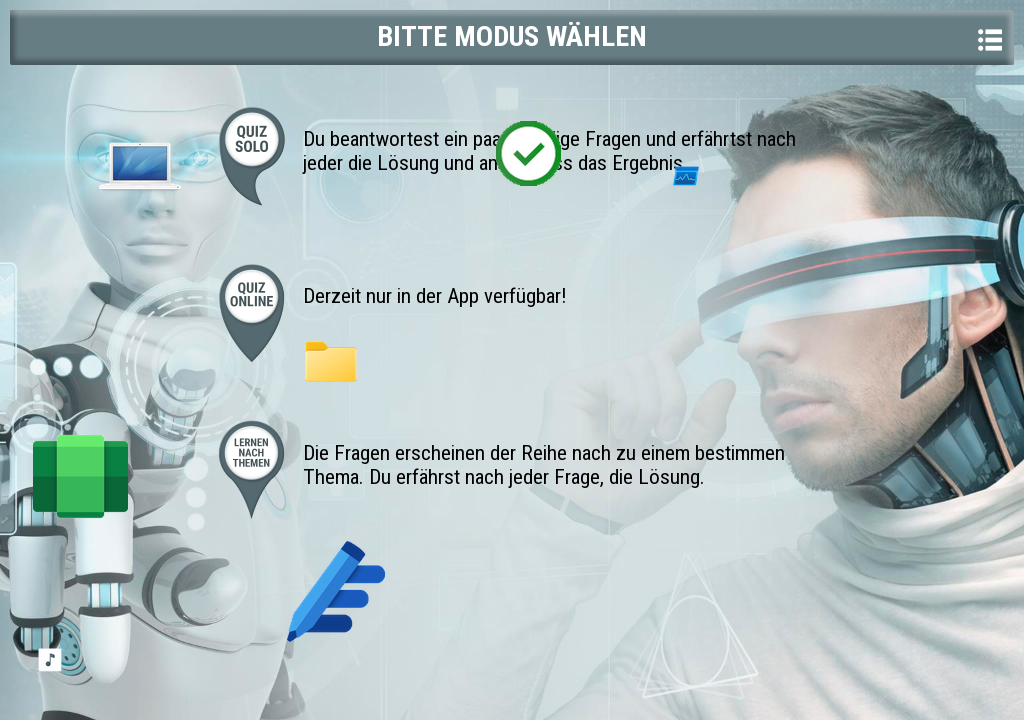 The width and height of the screenshot is (1024, 720). What do you see at coordinates (528, 153) in the screenshot?
I see `file successfully synced to OneDrive` at bounding box center [528, 153].